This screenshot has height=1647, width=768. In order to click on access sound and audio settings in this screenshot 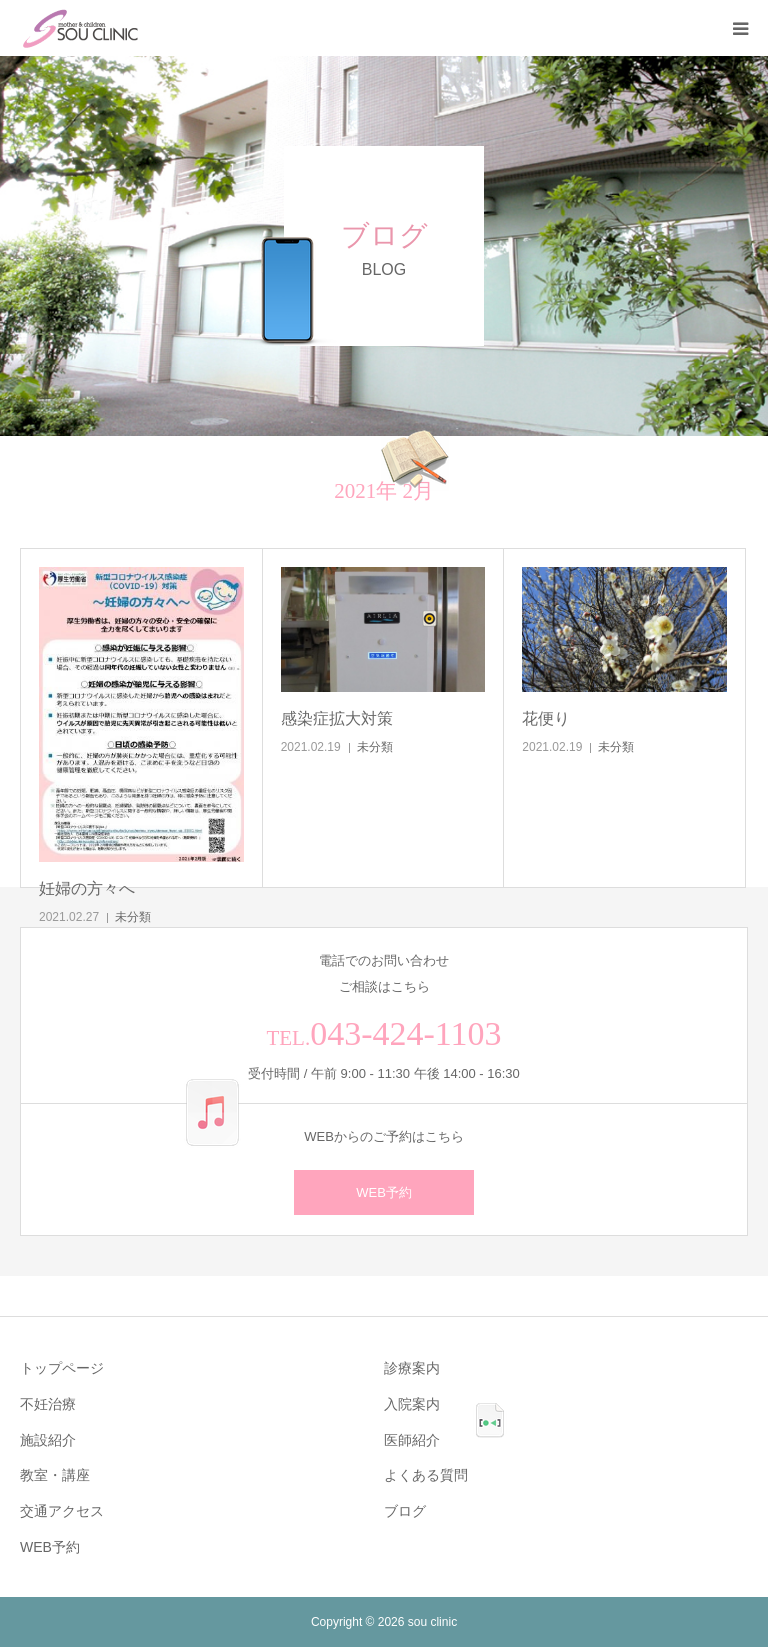, I will do `click(429, 618)`.